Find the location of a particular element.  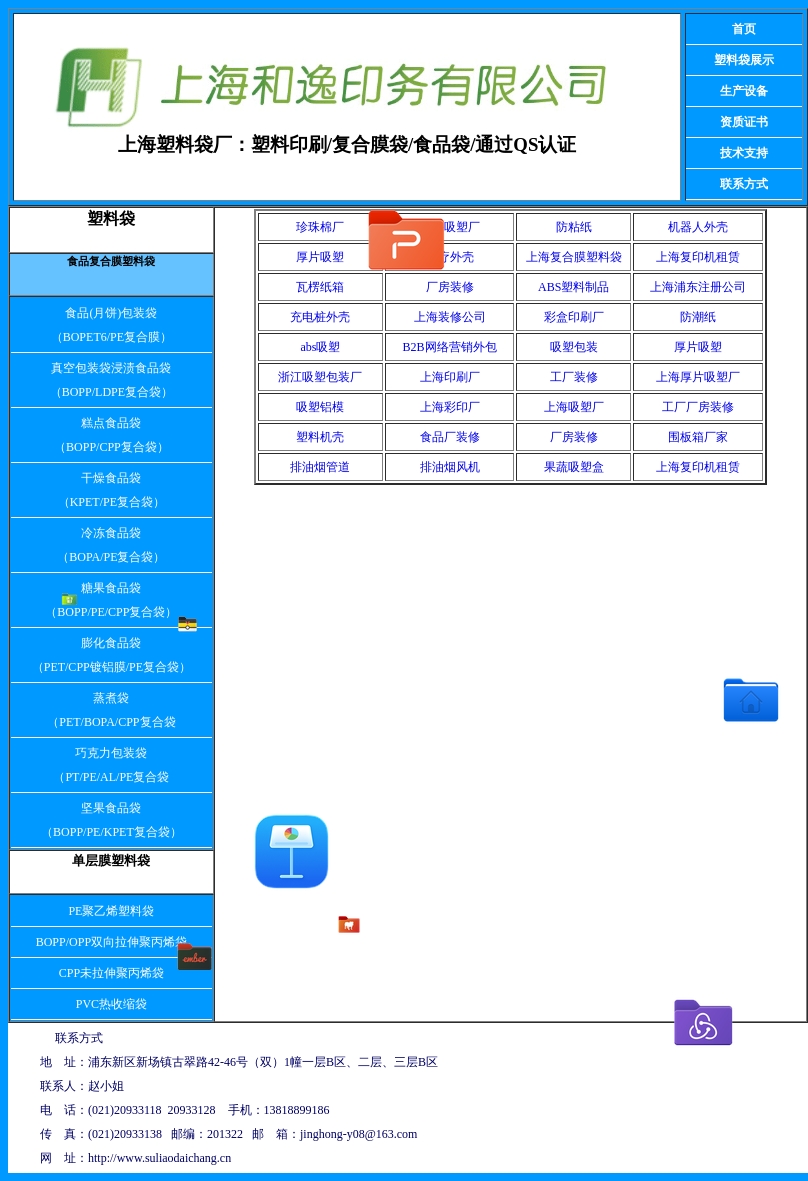

folder containing redux state management files is located at coordinates (703, 1024).